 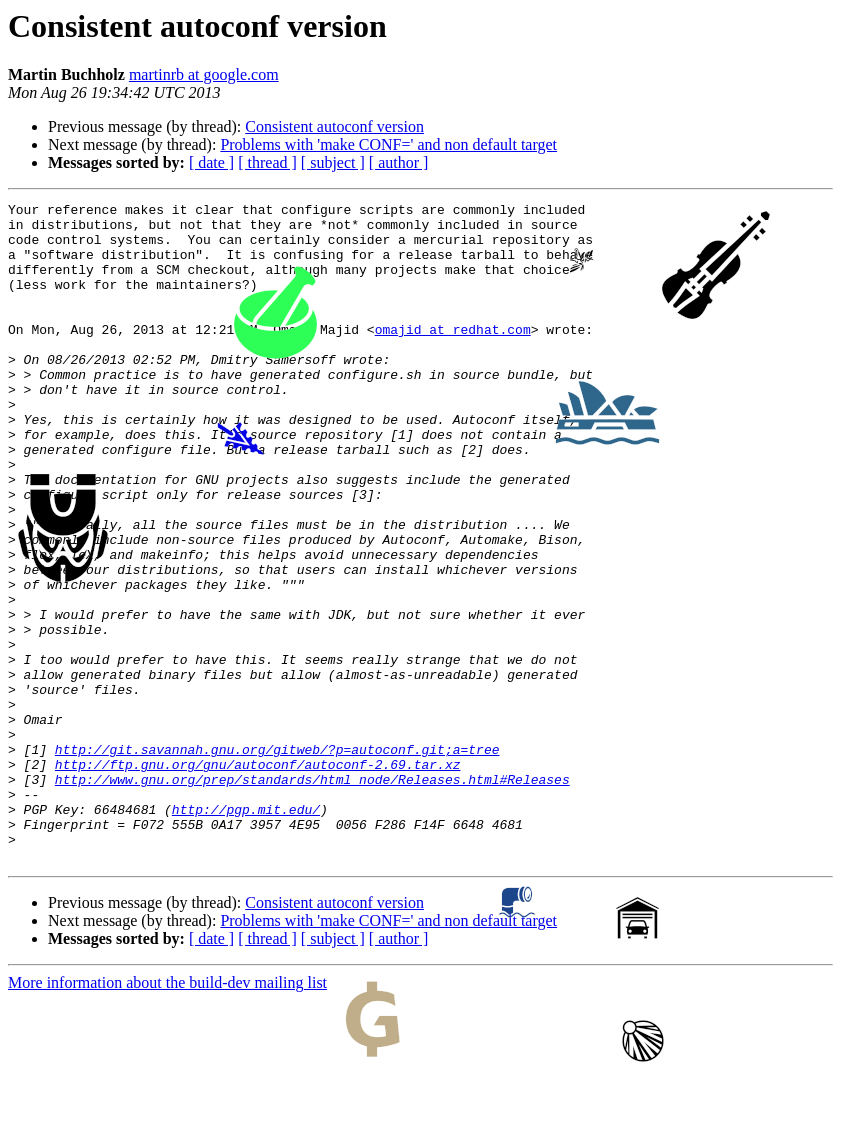 What do you see at coordinates (241, 438) in the screenshot?
I see `select arrow or projectile weapon type` at bounding box center [241, 438].